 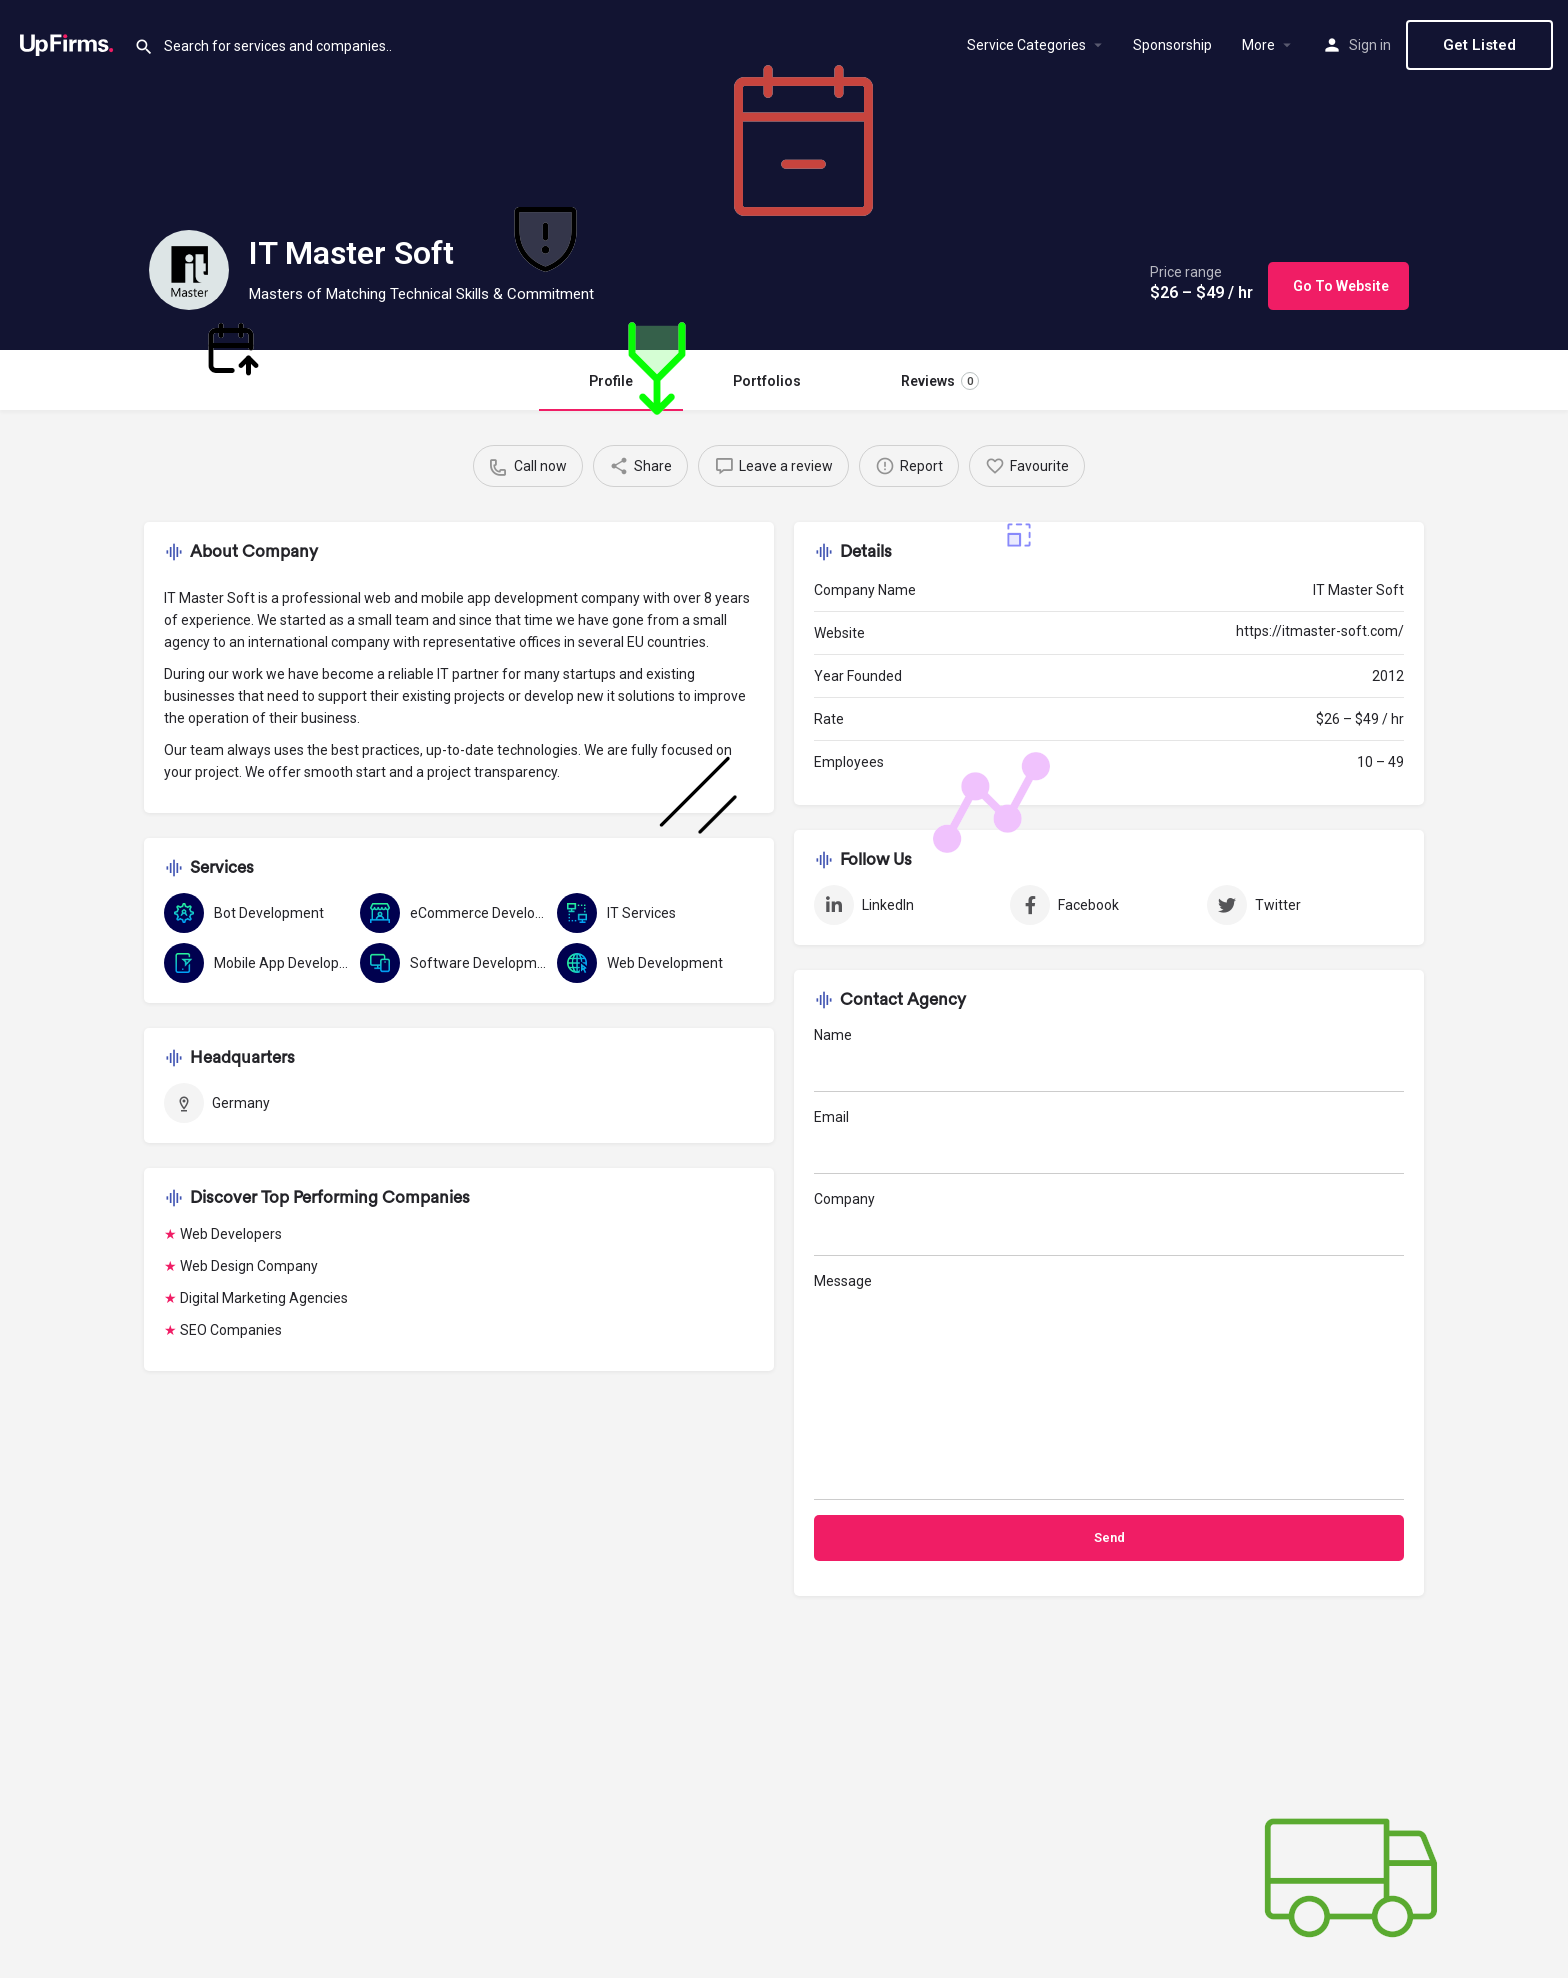 What do you see at coordinates (991, 802) in the screenshot?
I see `view connected data points or analytics` at bounding box center [991, 802].